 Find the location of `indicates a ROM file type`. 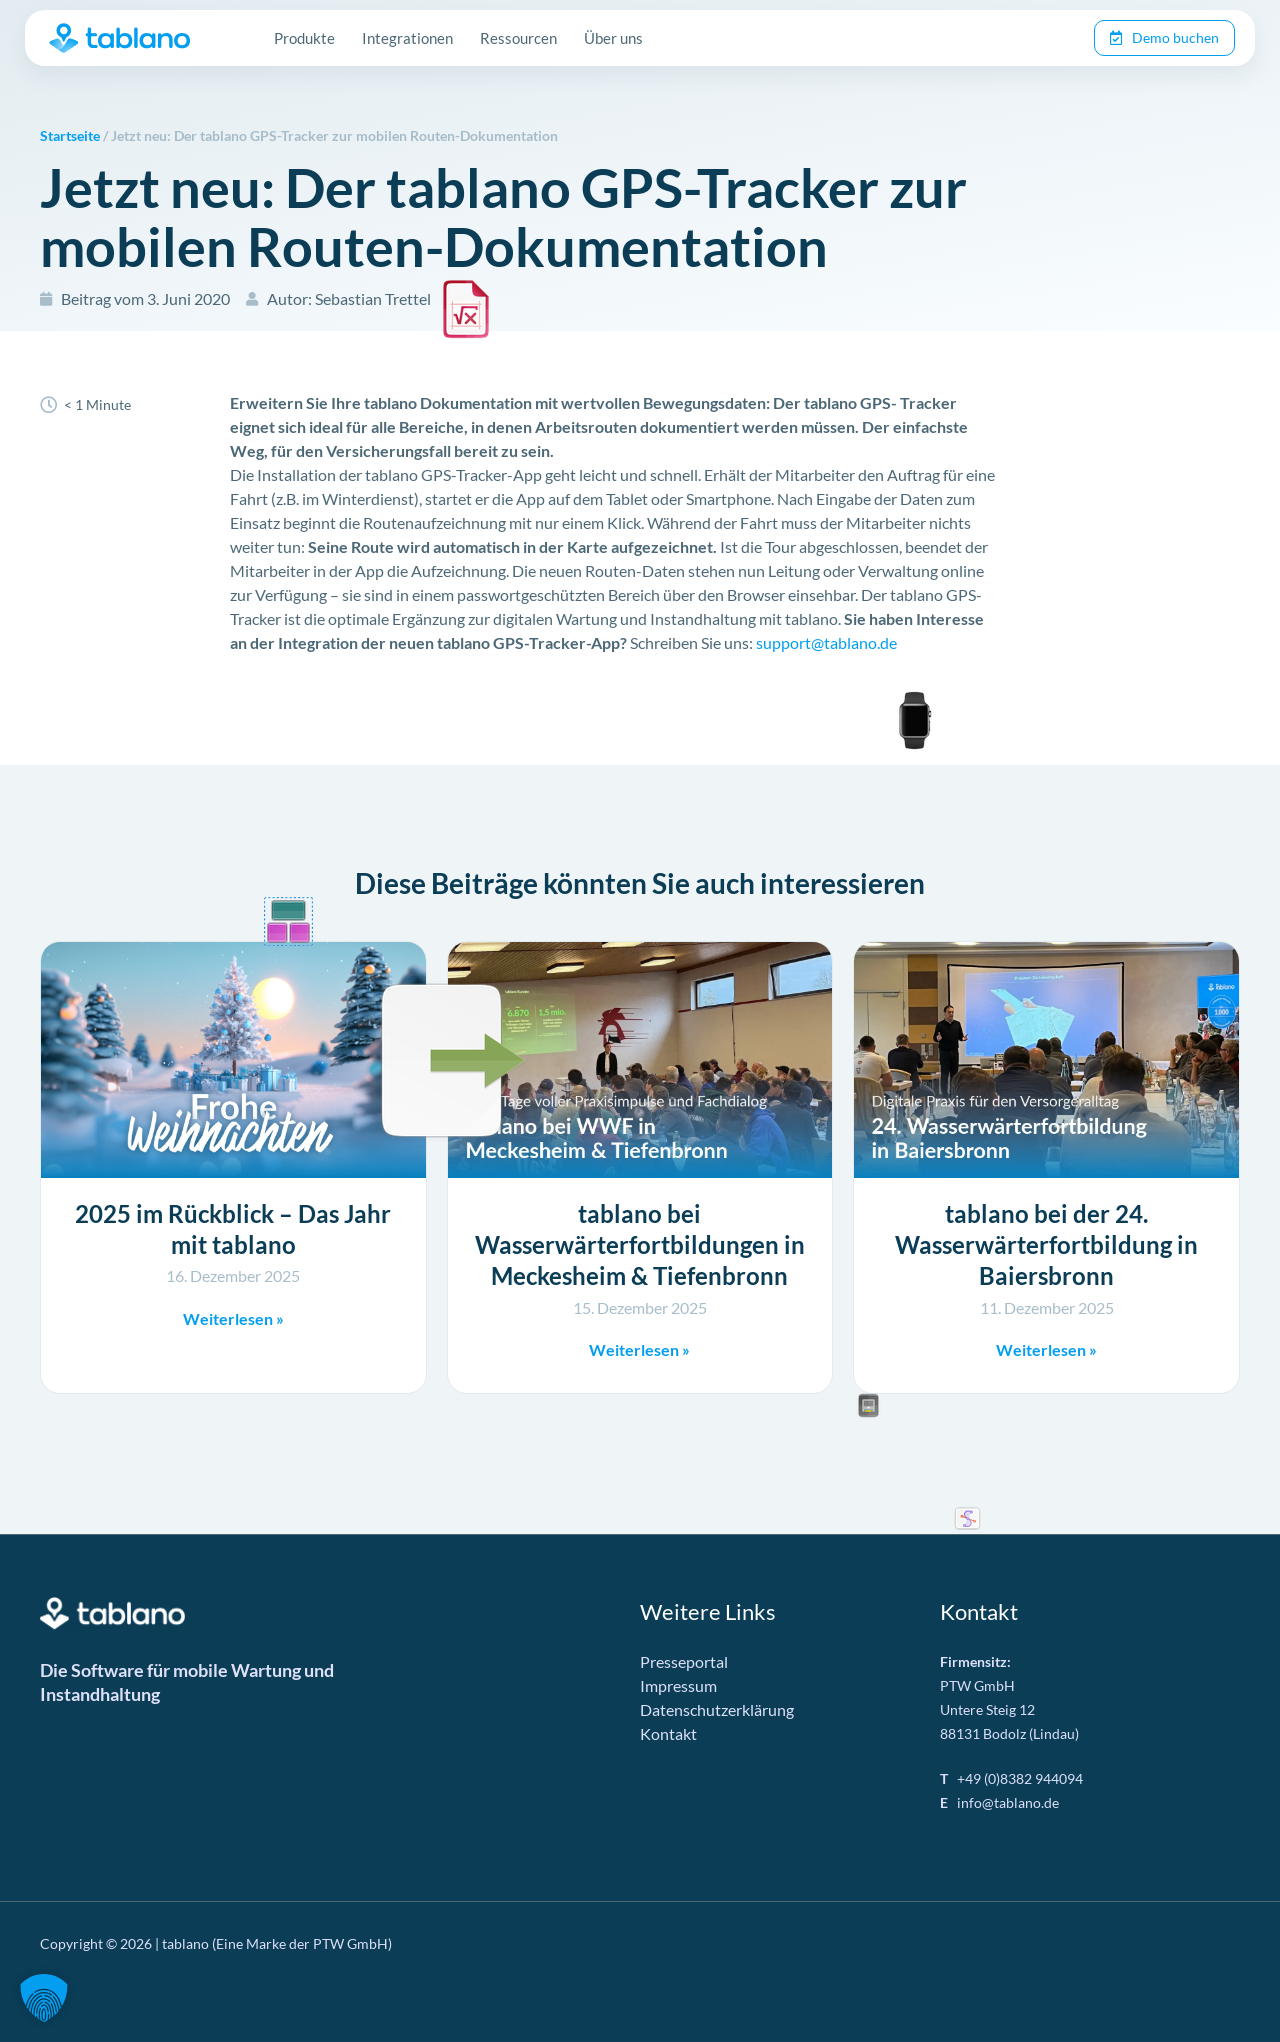

indicates a ROM file type is located at coordinates (868, 1405).